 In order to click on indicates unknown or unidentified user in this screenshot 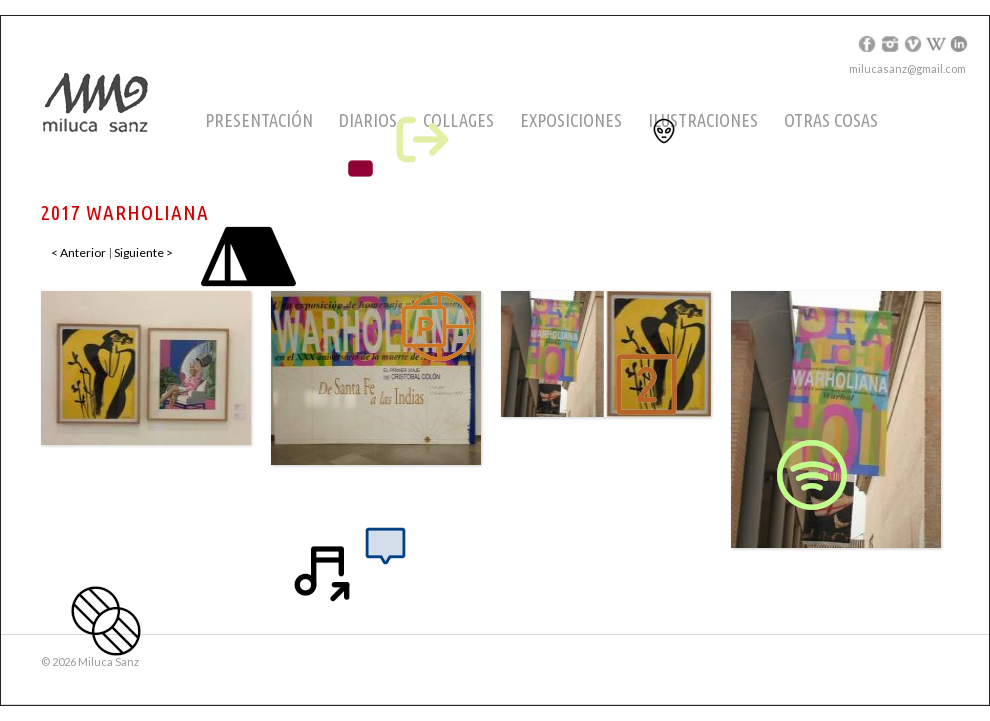, I will do `click(664, 131)`.